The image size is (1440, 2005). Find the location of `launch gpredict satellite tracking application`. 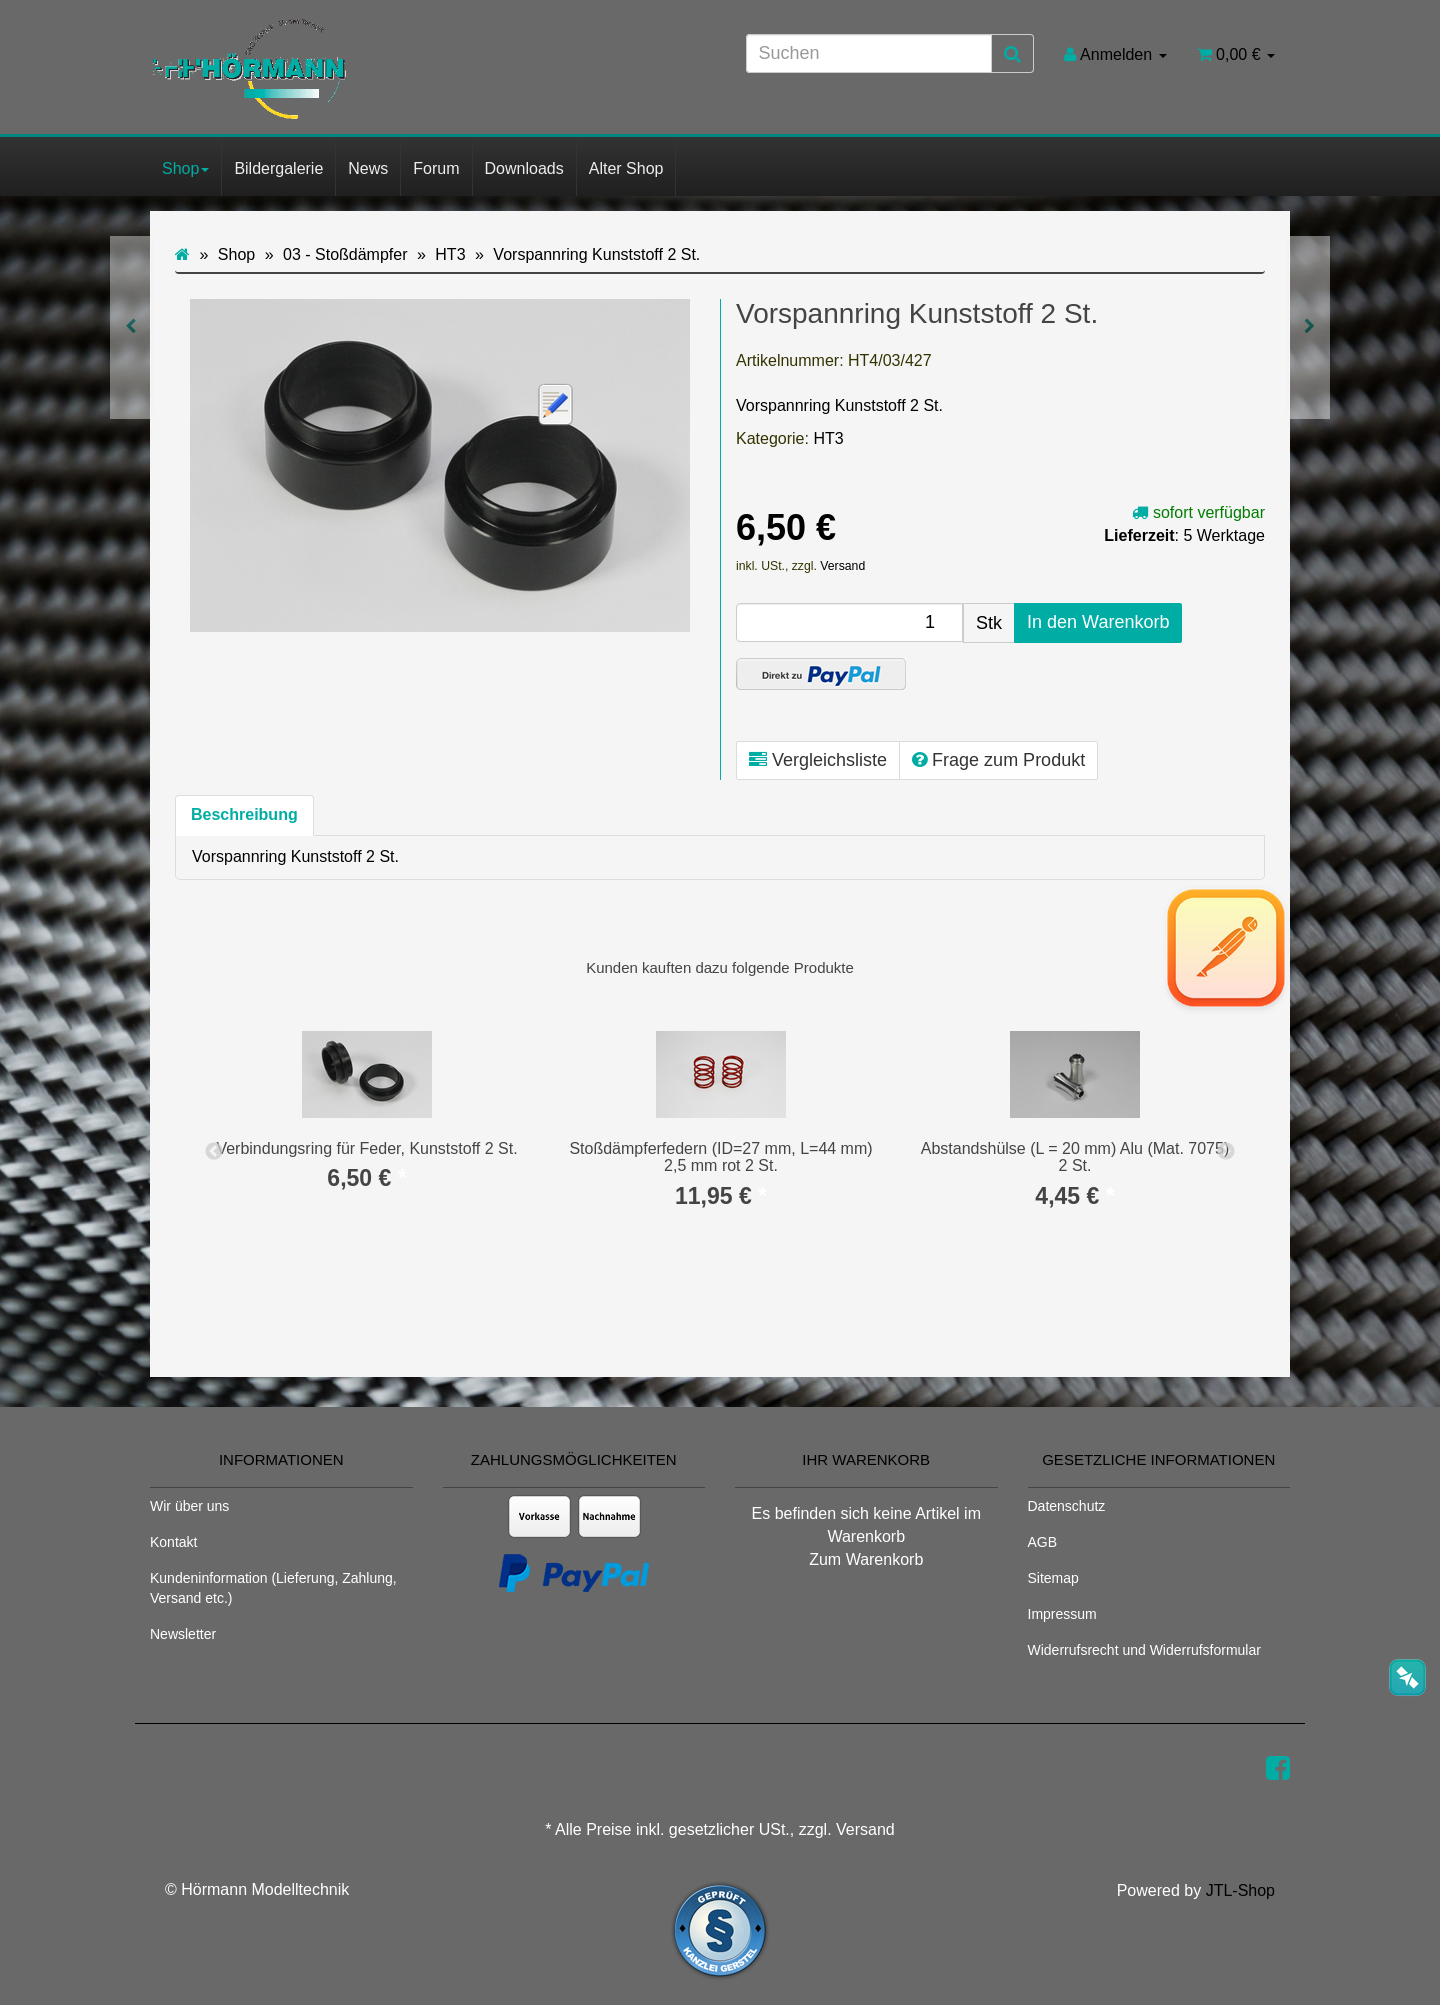

launch gpredict satellite tracking application is located at coordinates (1407, 1677).